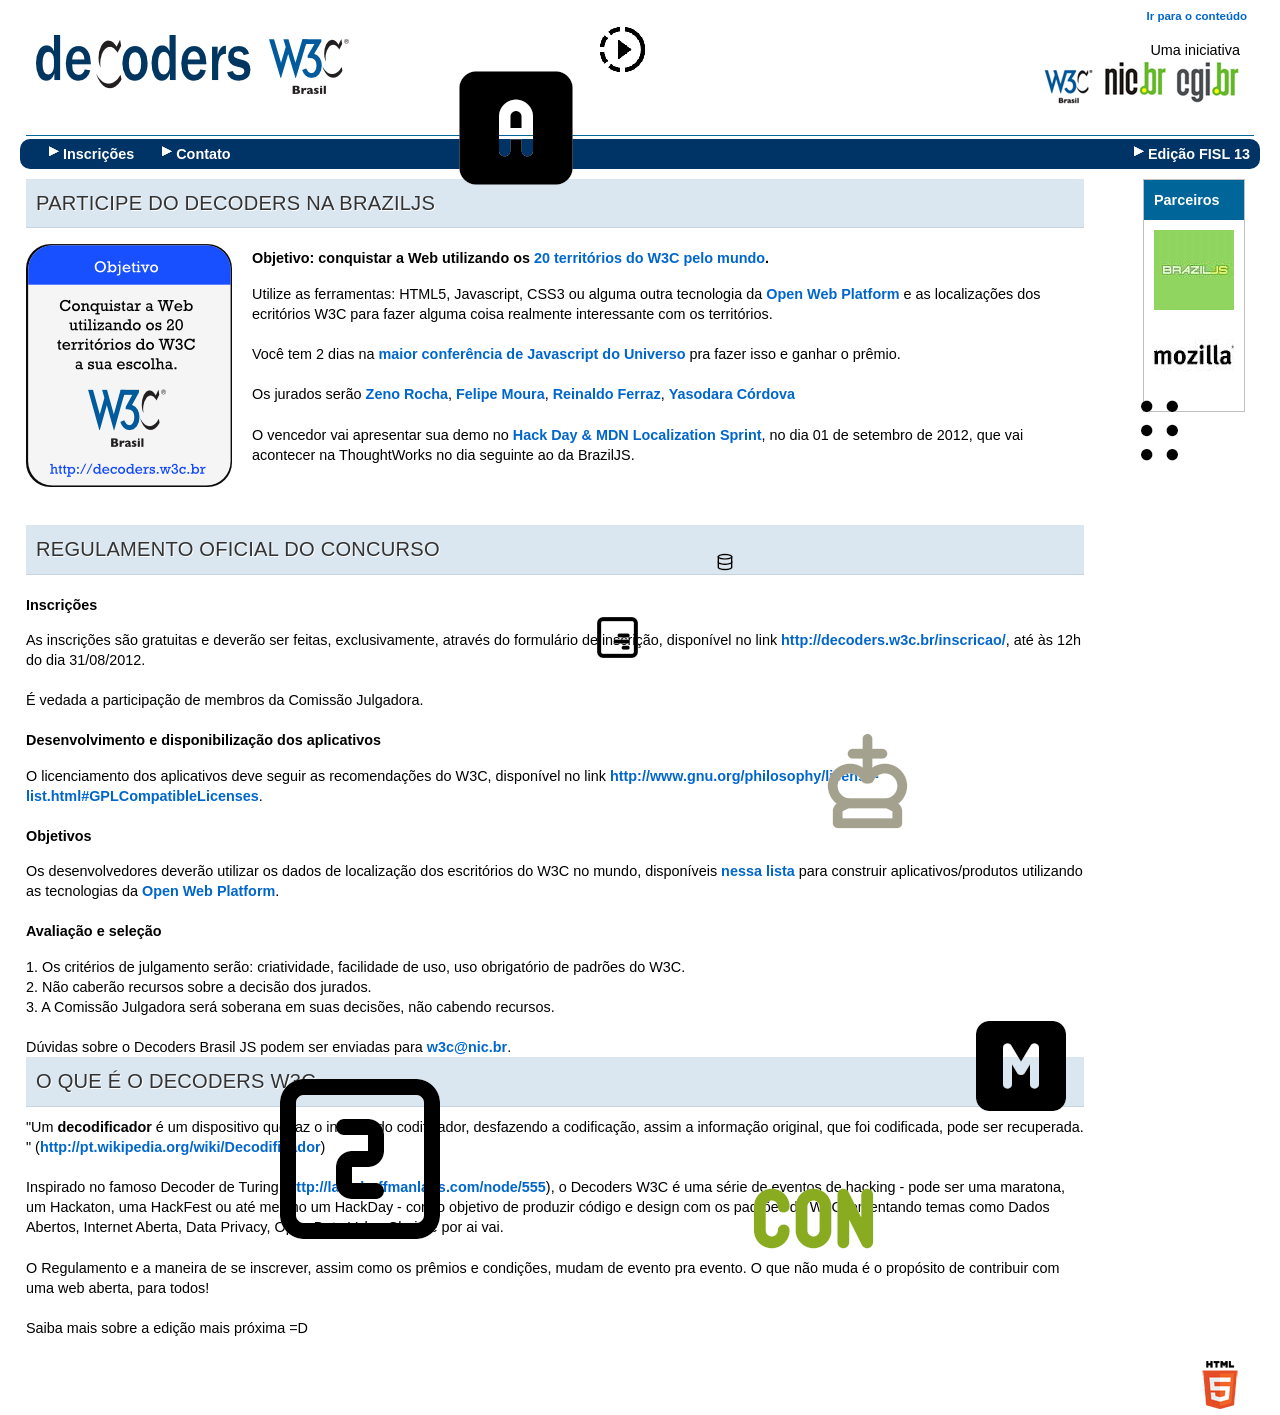 This screenshot has width=1280, height=1415. I want to click on indicates step 2 in a multi-step process, so click(360, 1159).